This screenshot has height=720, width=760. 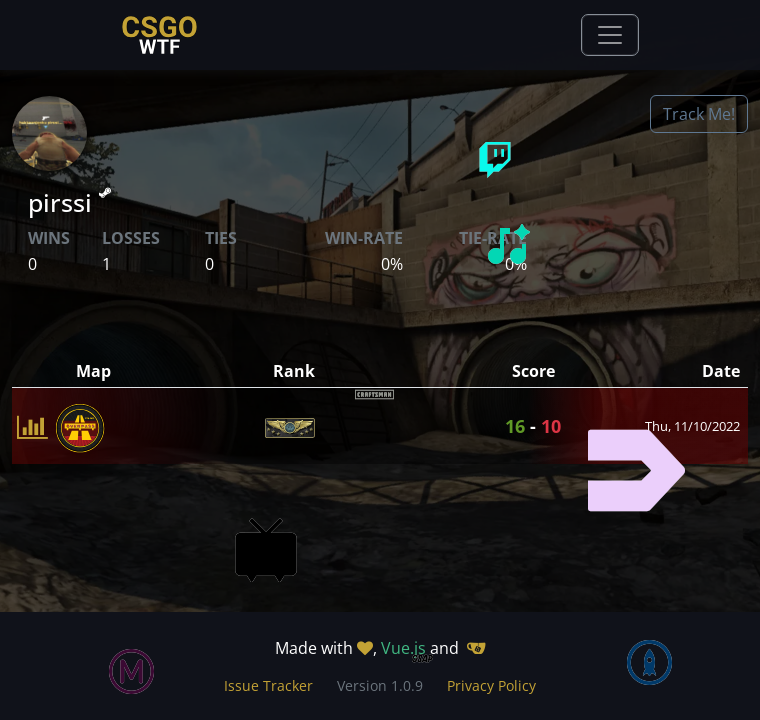 I want to click on access AI-powered music features, so click(x=510, y=246).